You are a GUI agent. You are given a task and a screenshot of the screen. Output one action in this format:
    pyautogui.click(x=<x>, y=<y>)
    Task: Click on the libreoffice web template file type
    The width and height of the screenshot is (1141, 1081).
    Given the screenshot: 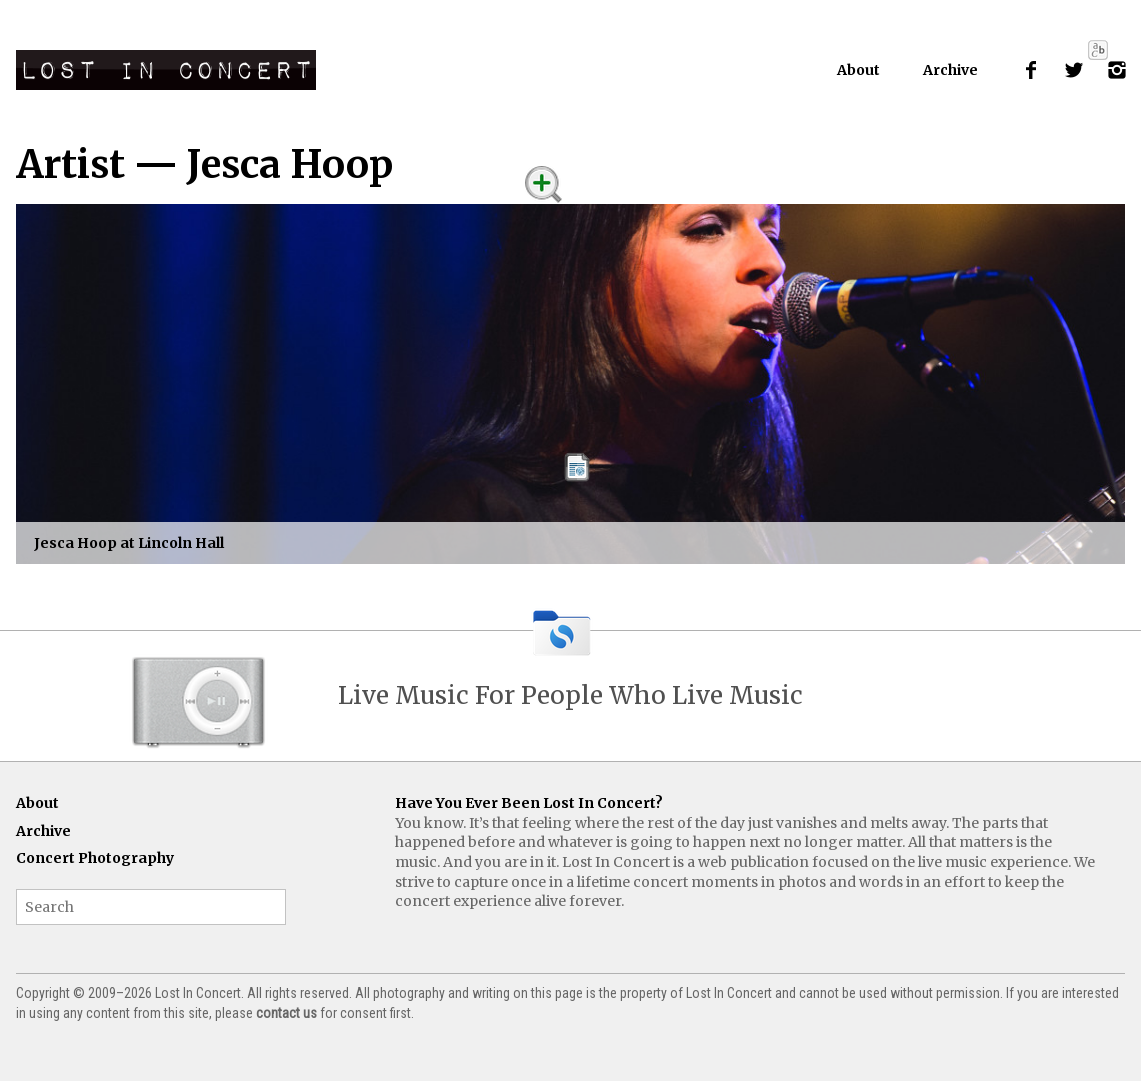 What is the action you would take?
    pyautogui.click(x=577, y=467)
    